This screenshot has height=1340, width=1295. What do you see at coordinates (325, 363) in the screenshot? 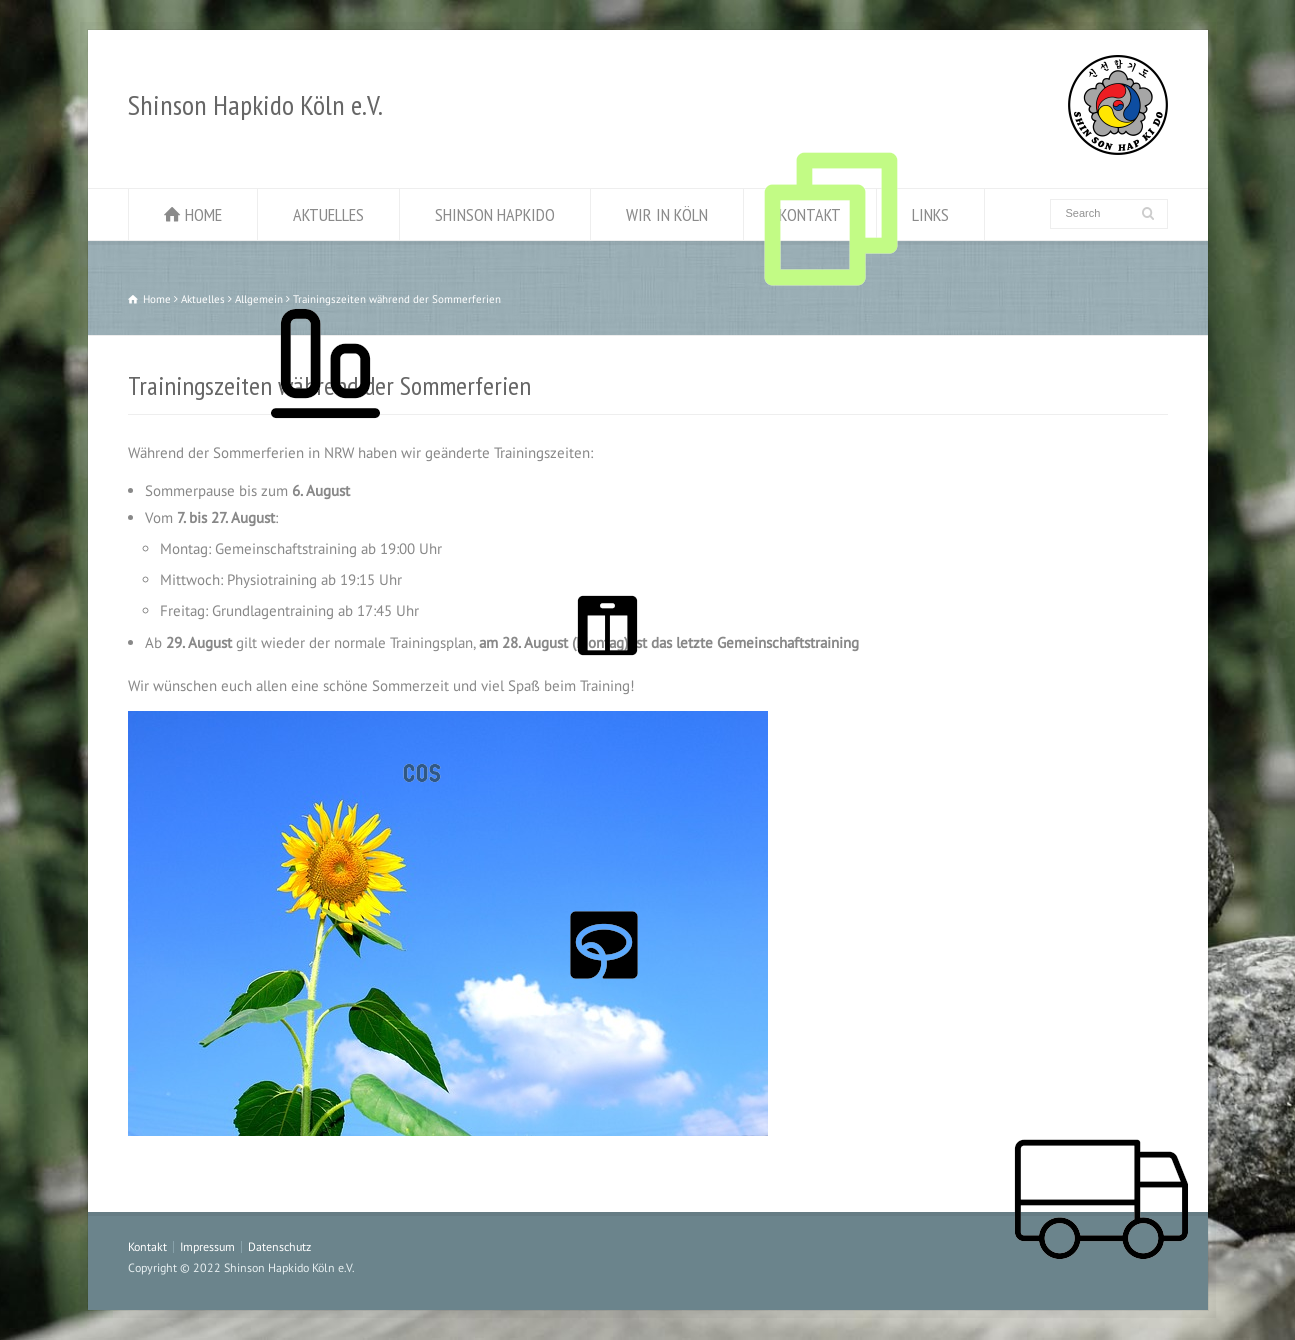
I see `align items to the bottom edge` at bounding box center [325, 363].